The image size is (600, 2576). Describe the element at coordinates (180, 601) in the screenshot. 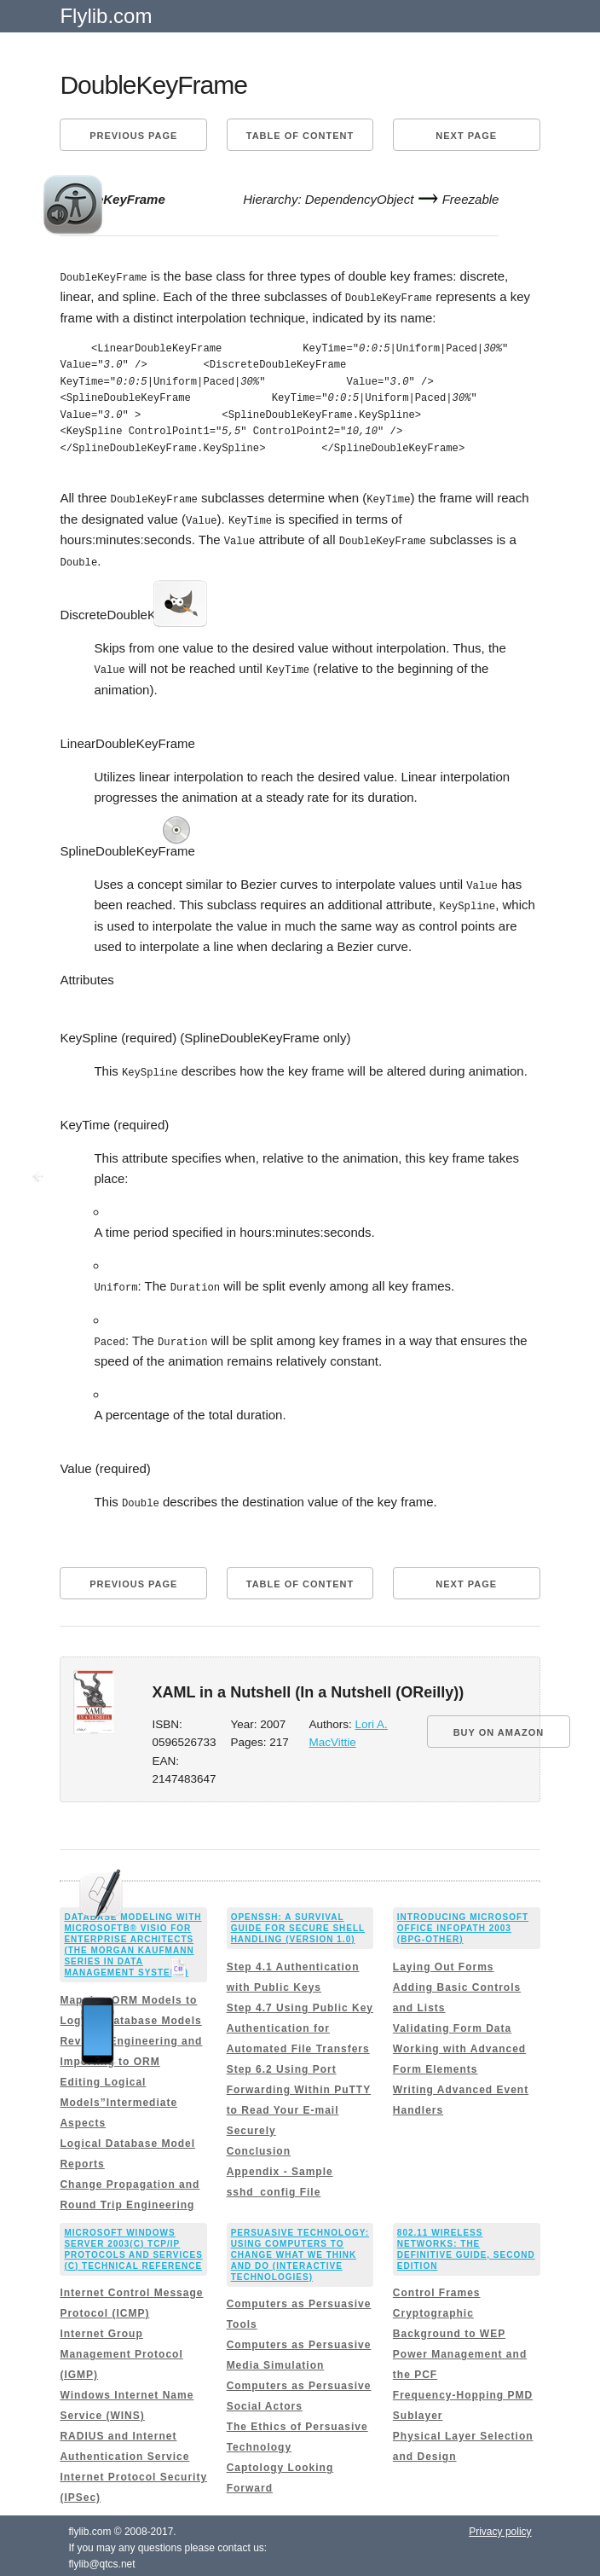

I see `open a GIMP image file` at that location.